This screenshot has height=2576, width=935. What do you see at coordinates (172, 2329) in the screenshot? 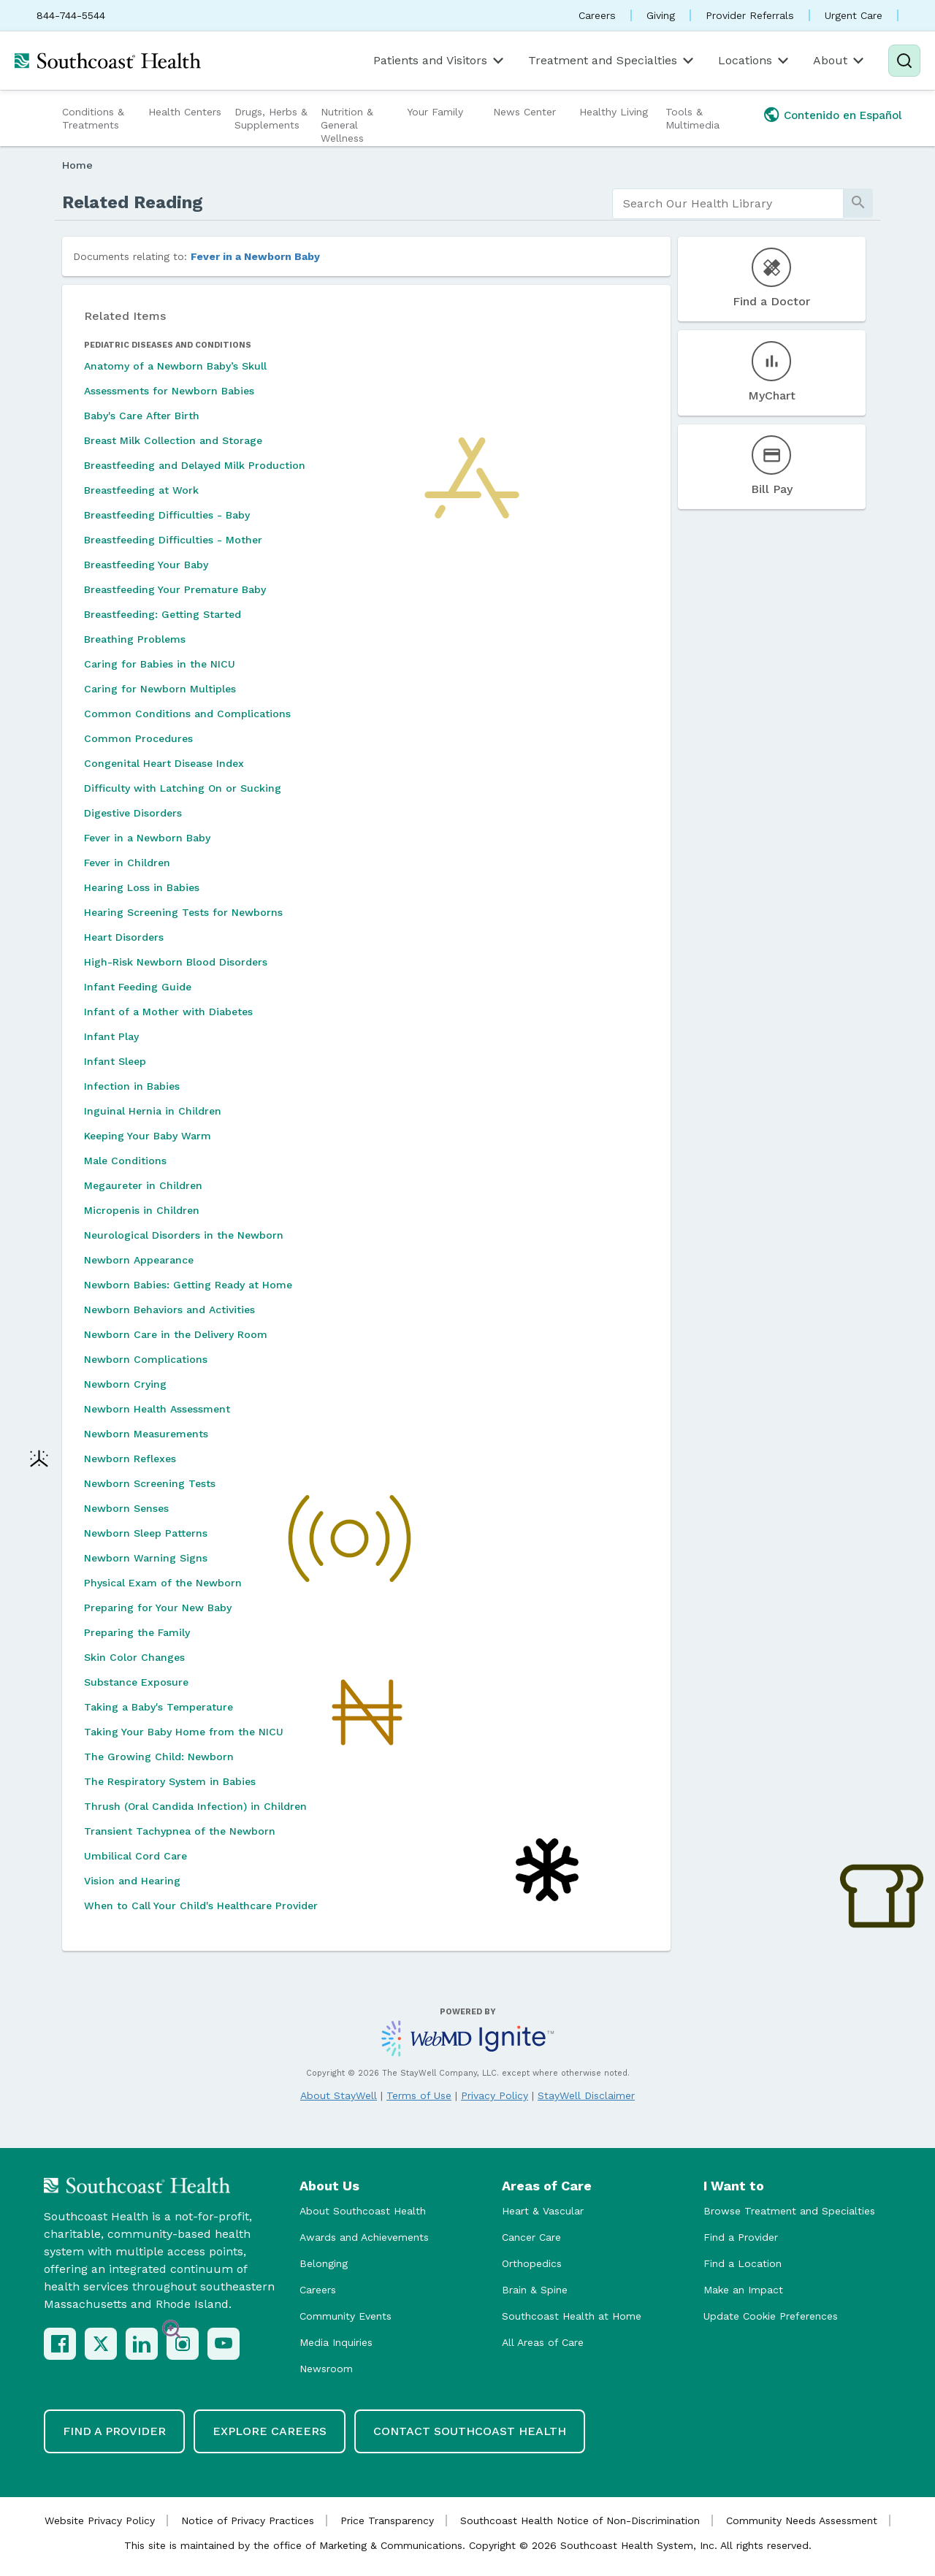
I see `zoom in on content` at bounding box center [172, 2329].